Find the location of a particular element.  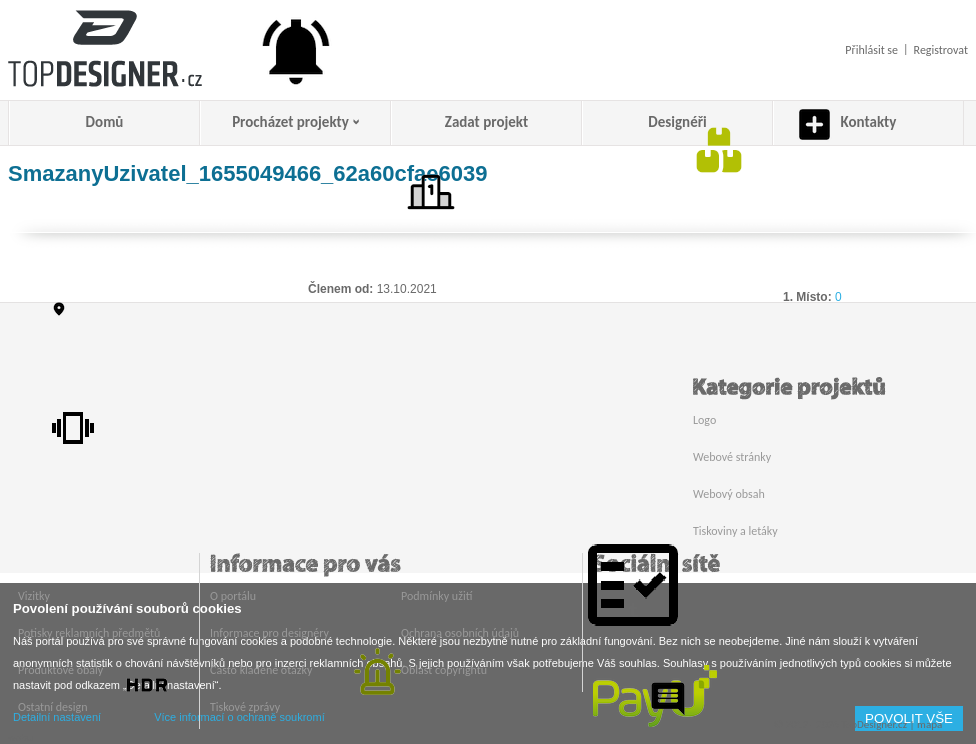

view location on map is located at coordinates (59, 309).